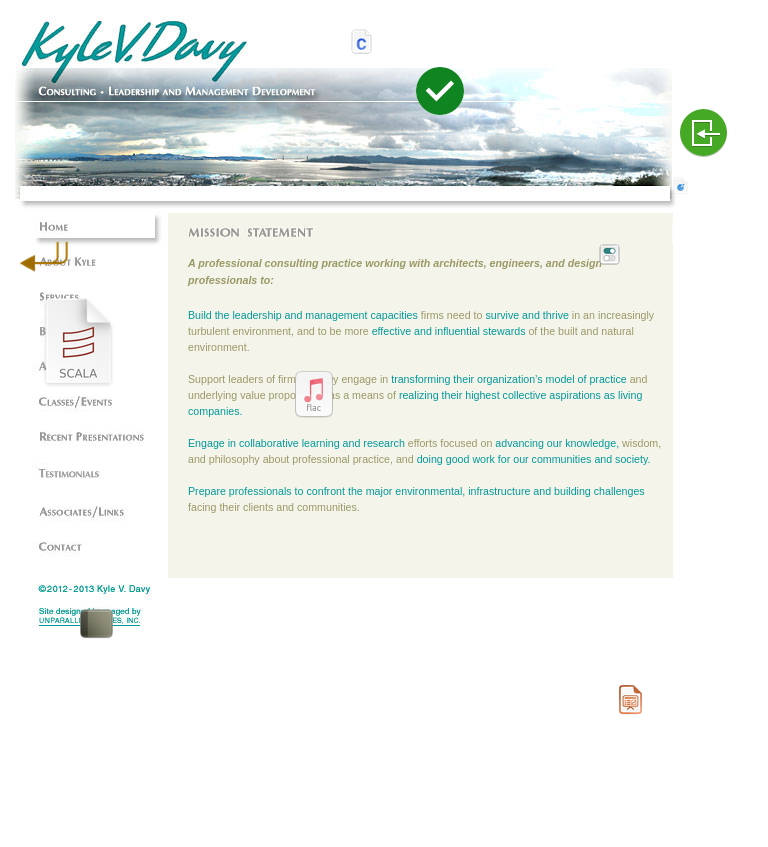 This screenshot has height=847, width=768. I want to click on open unity tweak tool settings, so click(609, 254).